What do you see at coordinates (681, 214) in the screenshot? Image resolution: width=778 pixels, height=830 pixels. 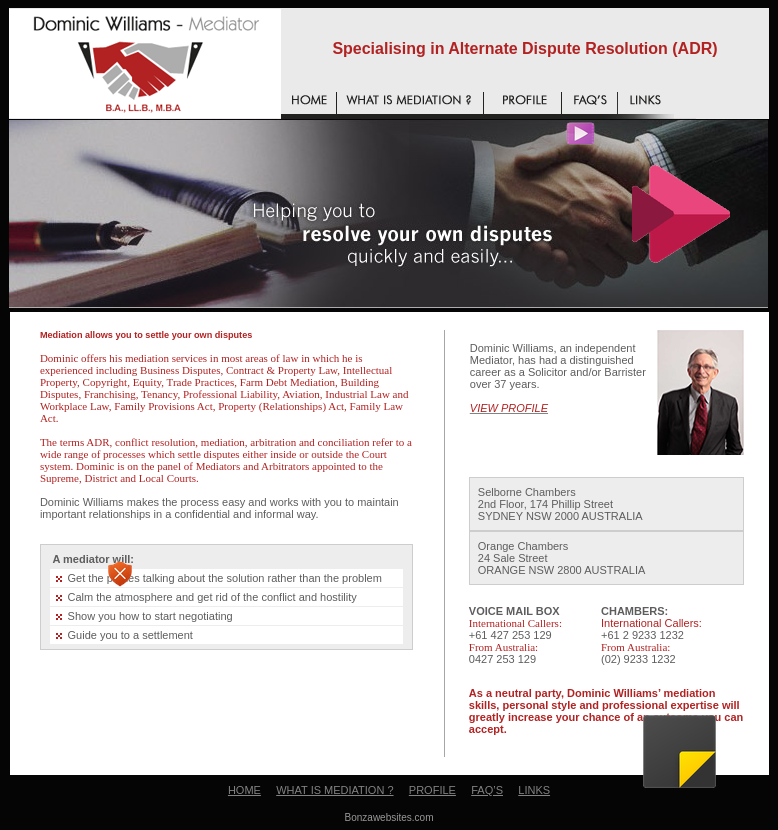 I see `open the stream app` at bounding box center [681, 214].